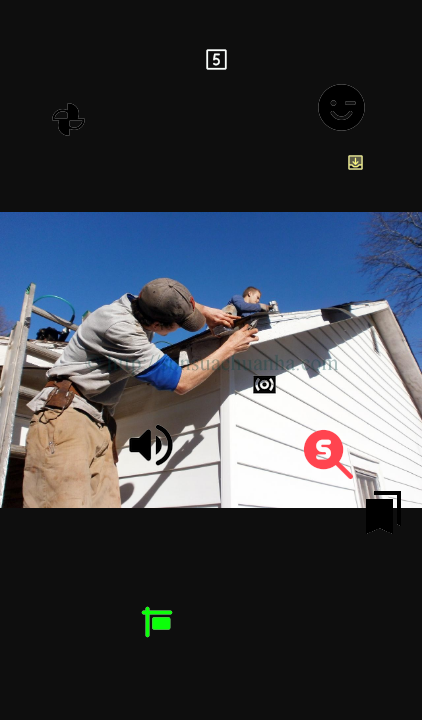 The width and height of the screenshot is (422, 720). Describe the element at coordinates (157, 622) in the screenshot. I see `a signpost or location marker` at that location.